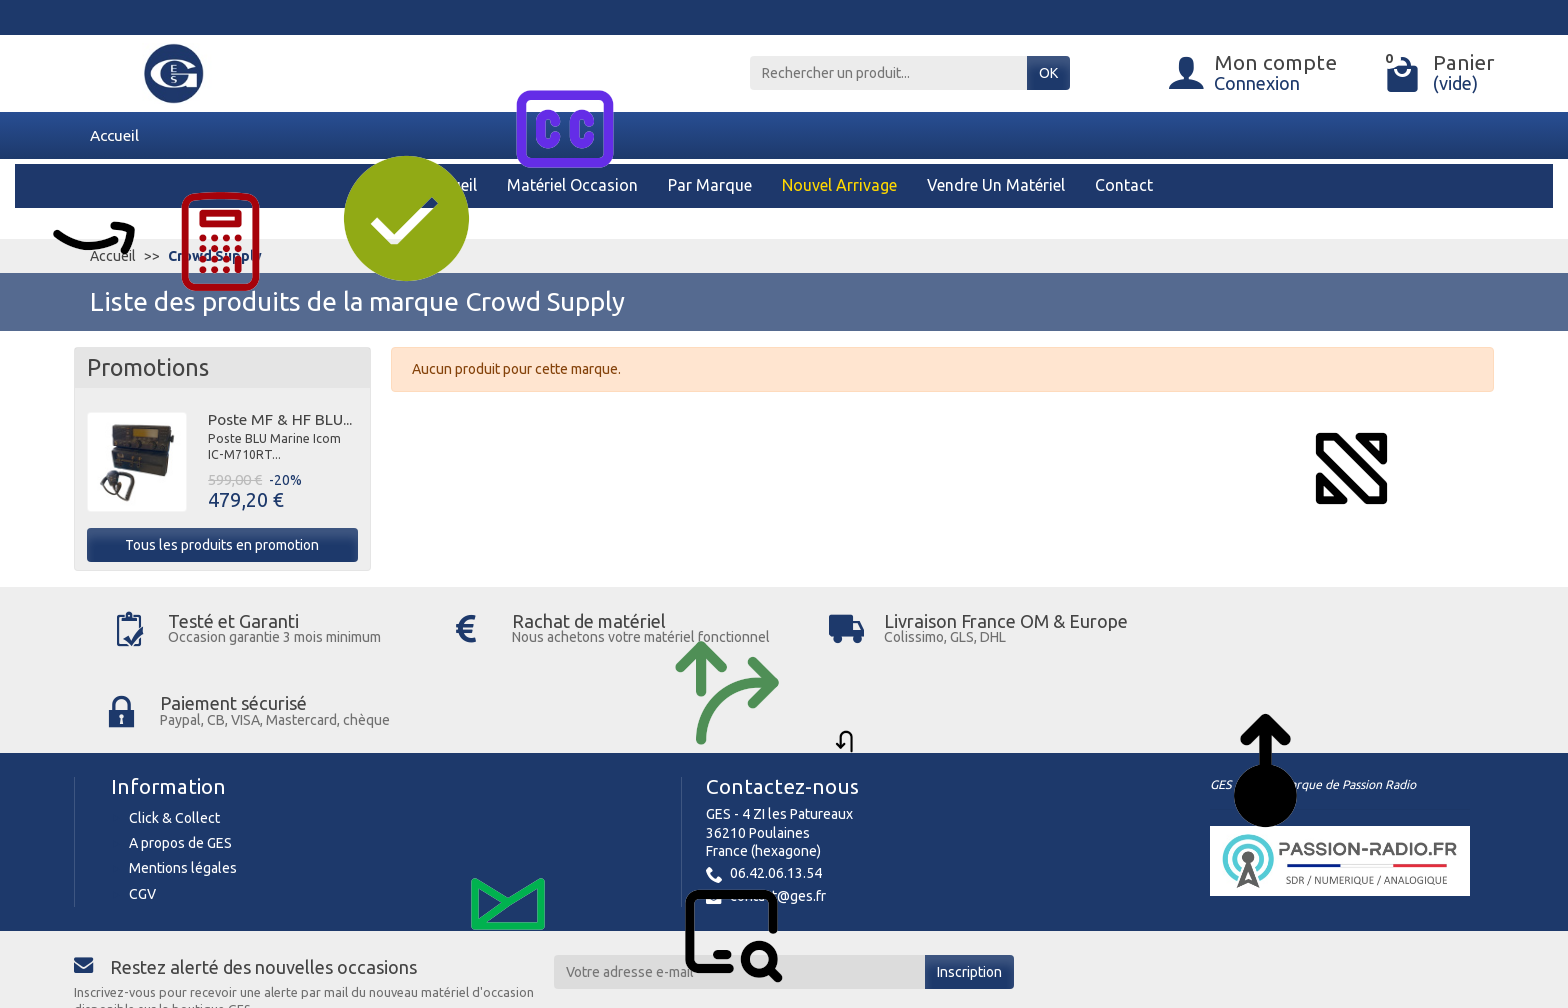  I want to click on open the calculator app, so click(220, 241).